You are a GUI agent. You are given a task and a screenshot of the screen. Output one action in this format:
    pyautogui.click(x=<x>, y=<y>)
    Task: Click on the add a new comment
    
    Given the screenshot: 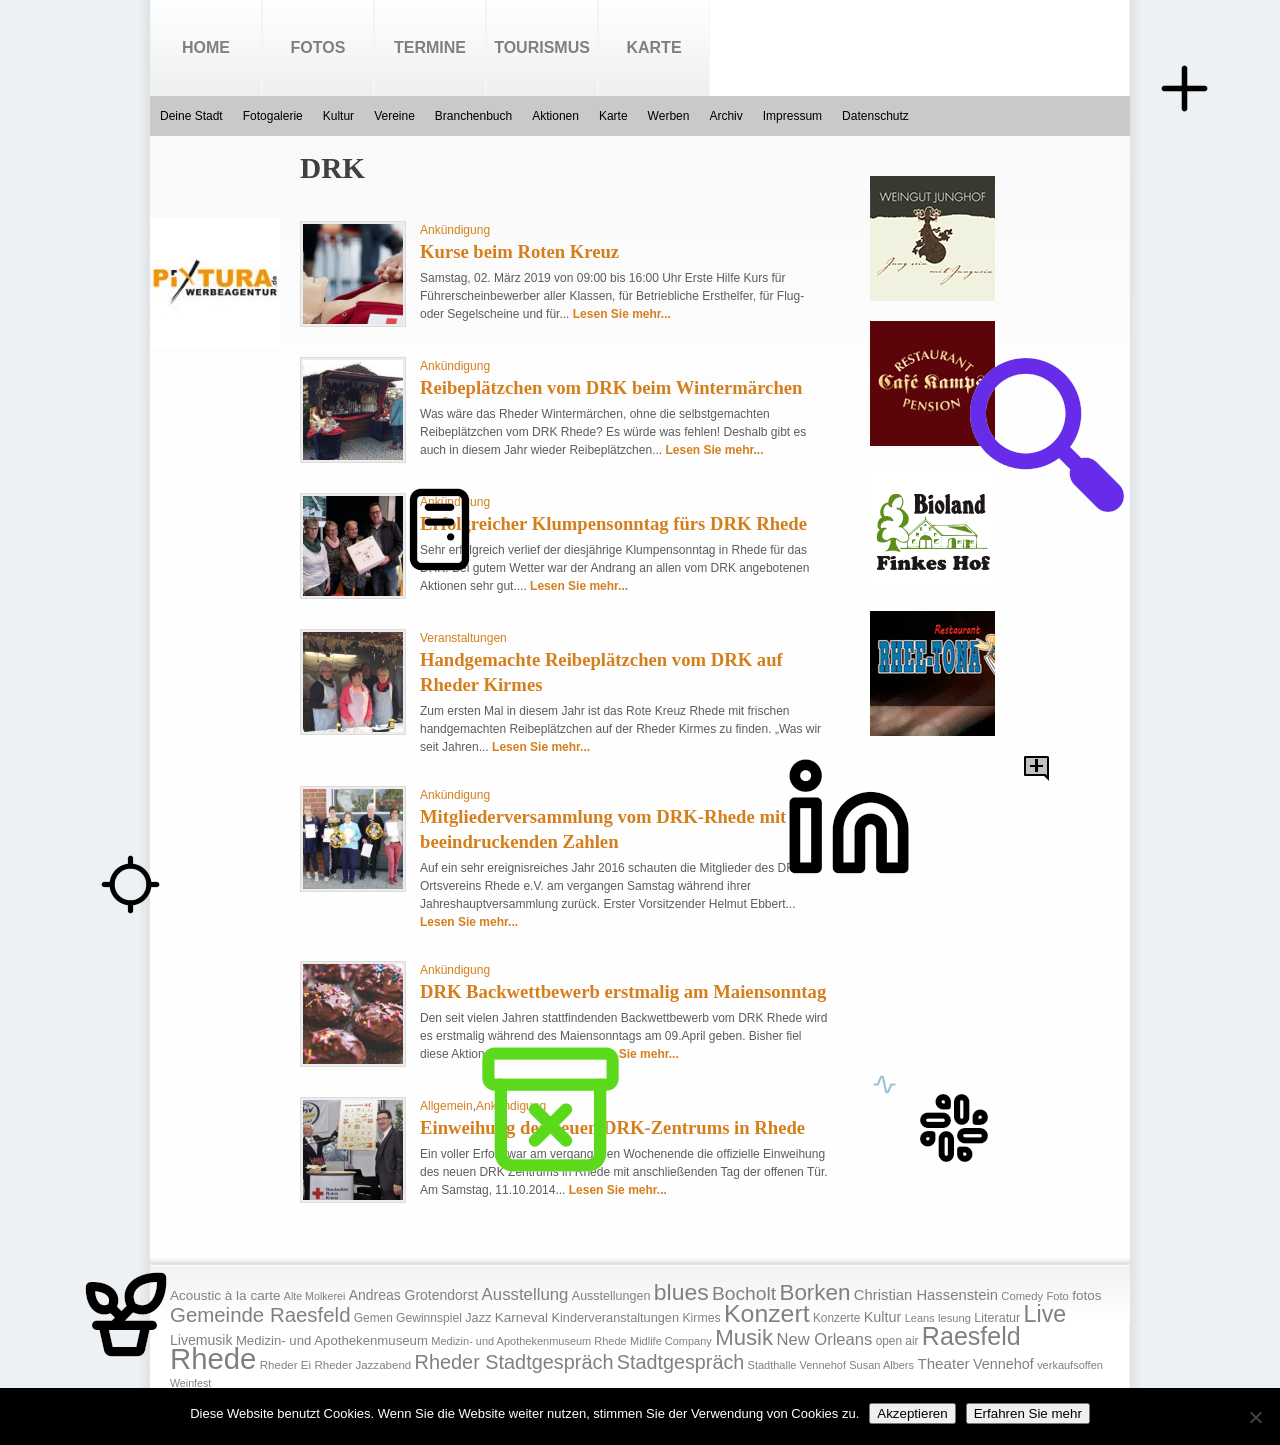 What is the action you would take?
    pyautogui.click(x=1036, y=768)
    